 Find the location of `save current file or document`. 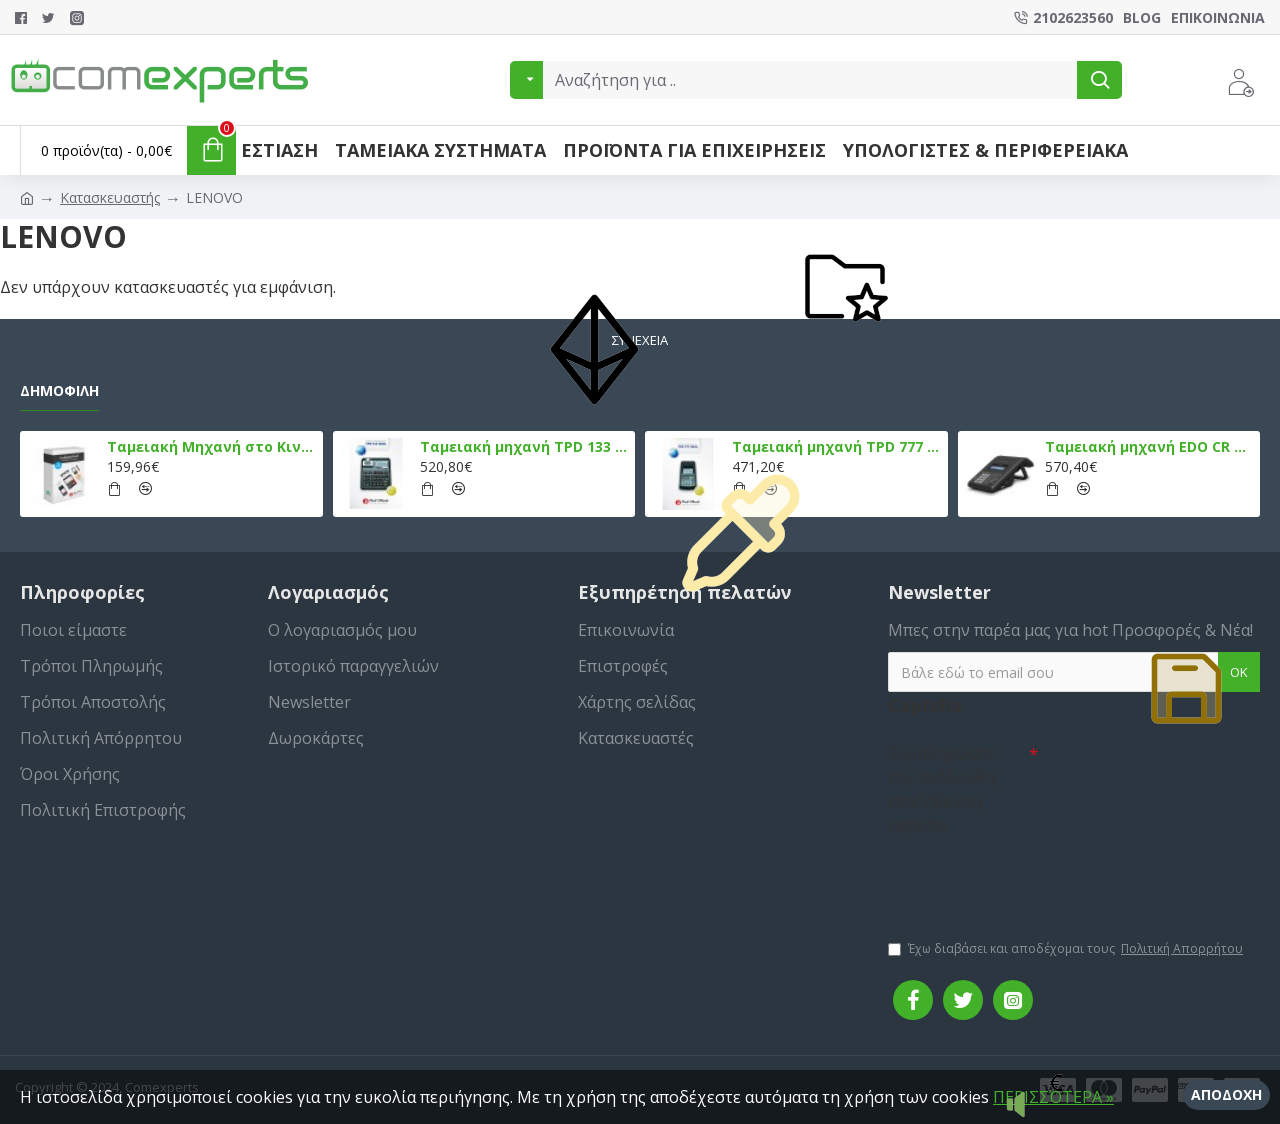

save current file or document is located at coordinates (1186, 688).